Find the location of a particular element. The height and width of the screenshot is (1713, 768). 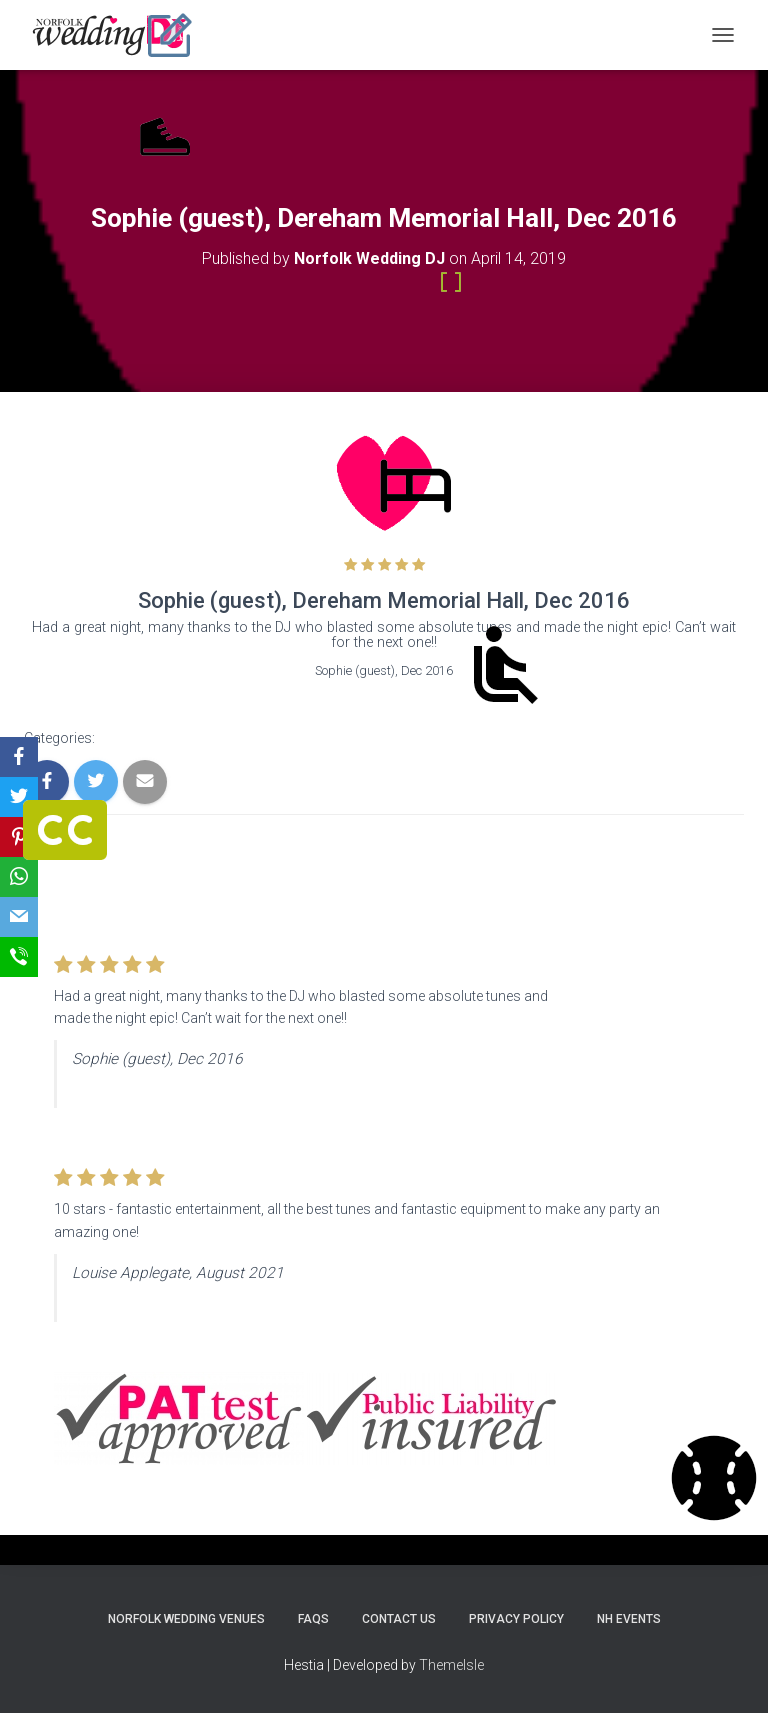

compose a new note is located at coordinates (169, 36).